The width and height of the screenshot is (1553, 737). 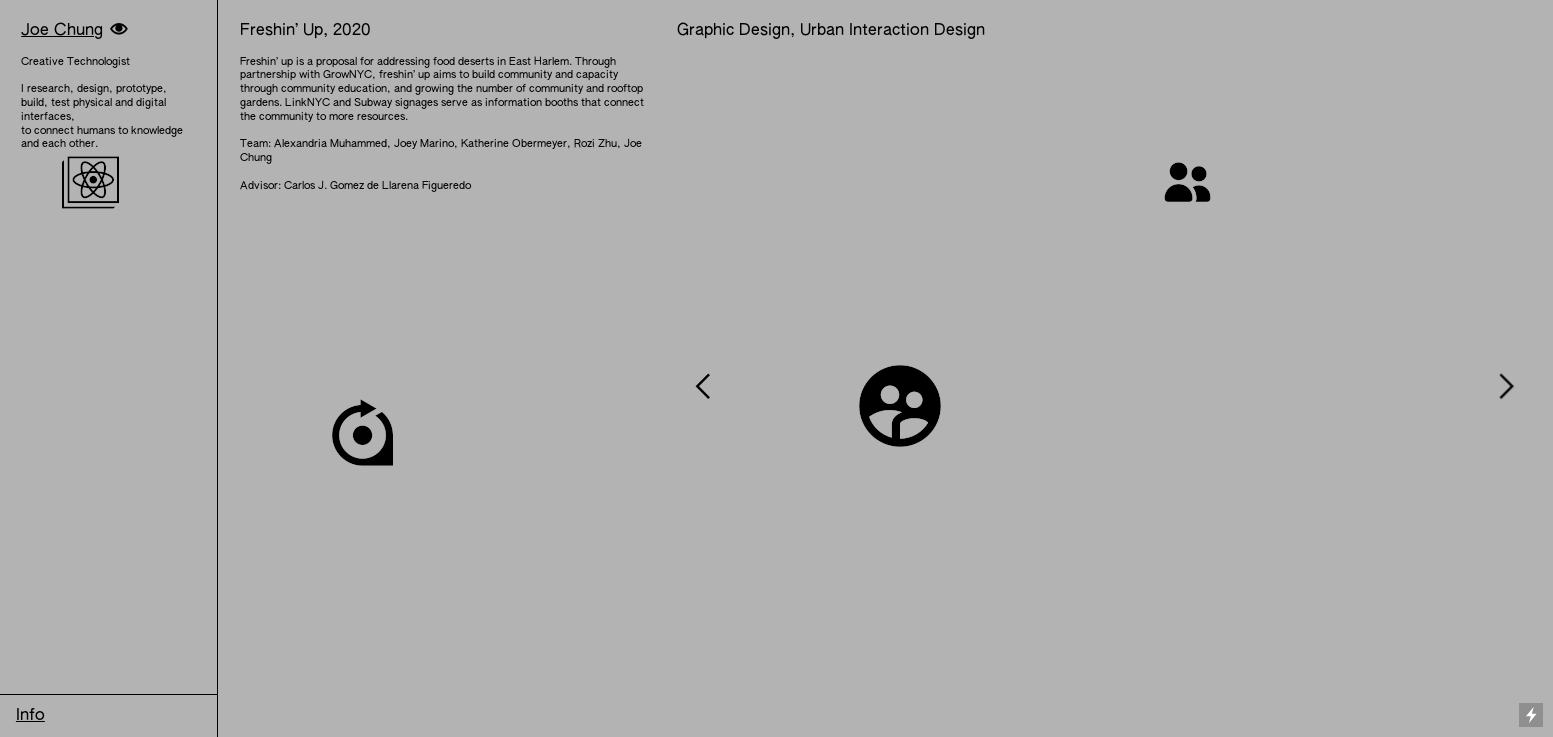 I want to click on view your friends list, so click(x=1187, y=181).